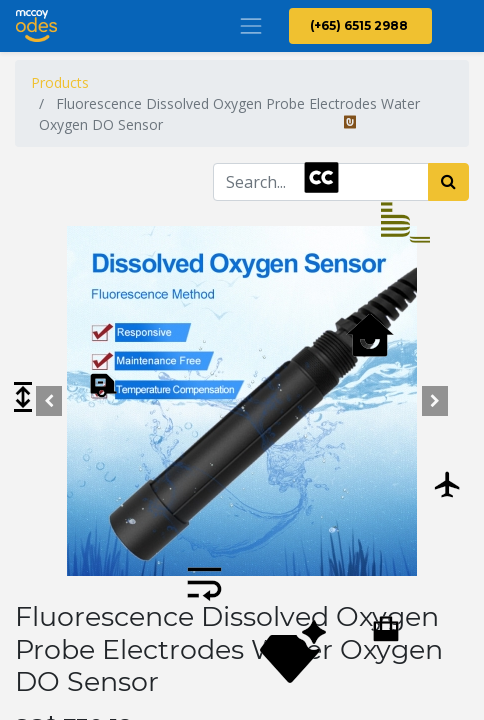 Image resolution: width=484 pixels, height=720 pixels. What do you see at coordinates (350, 122) in the screenshot?
I see `attach a file to your message` at bounding box center [350, 122].